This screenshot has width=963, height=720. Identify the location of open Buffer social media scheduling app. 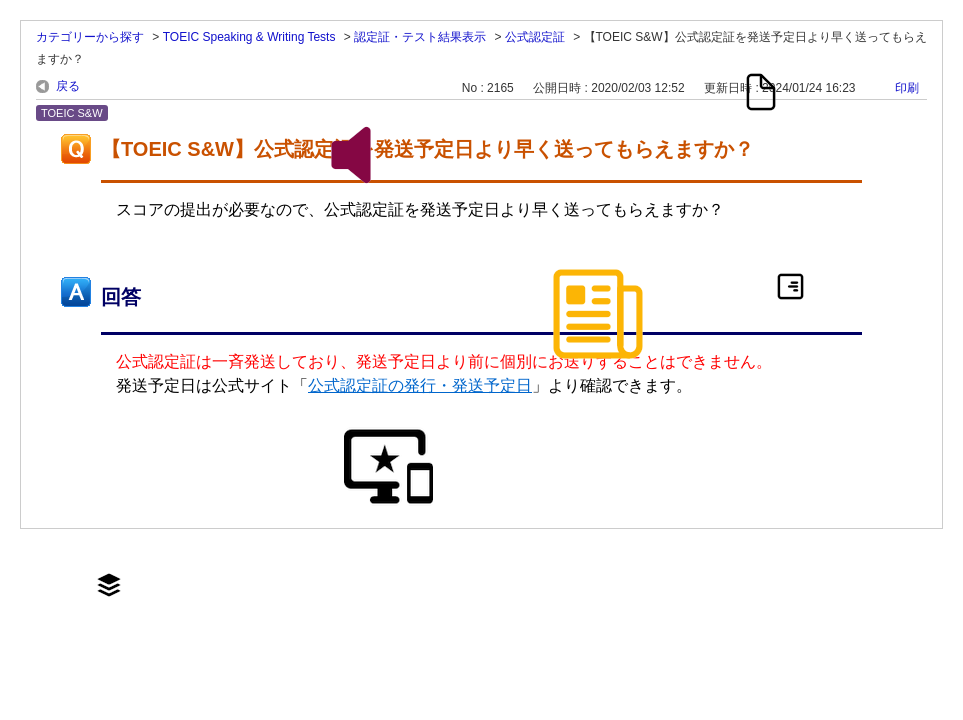
(109, 585).